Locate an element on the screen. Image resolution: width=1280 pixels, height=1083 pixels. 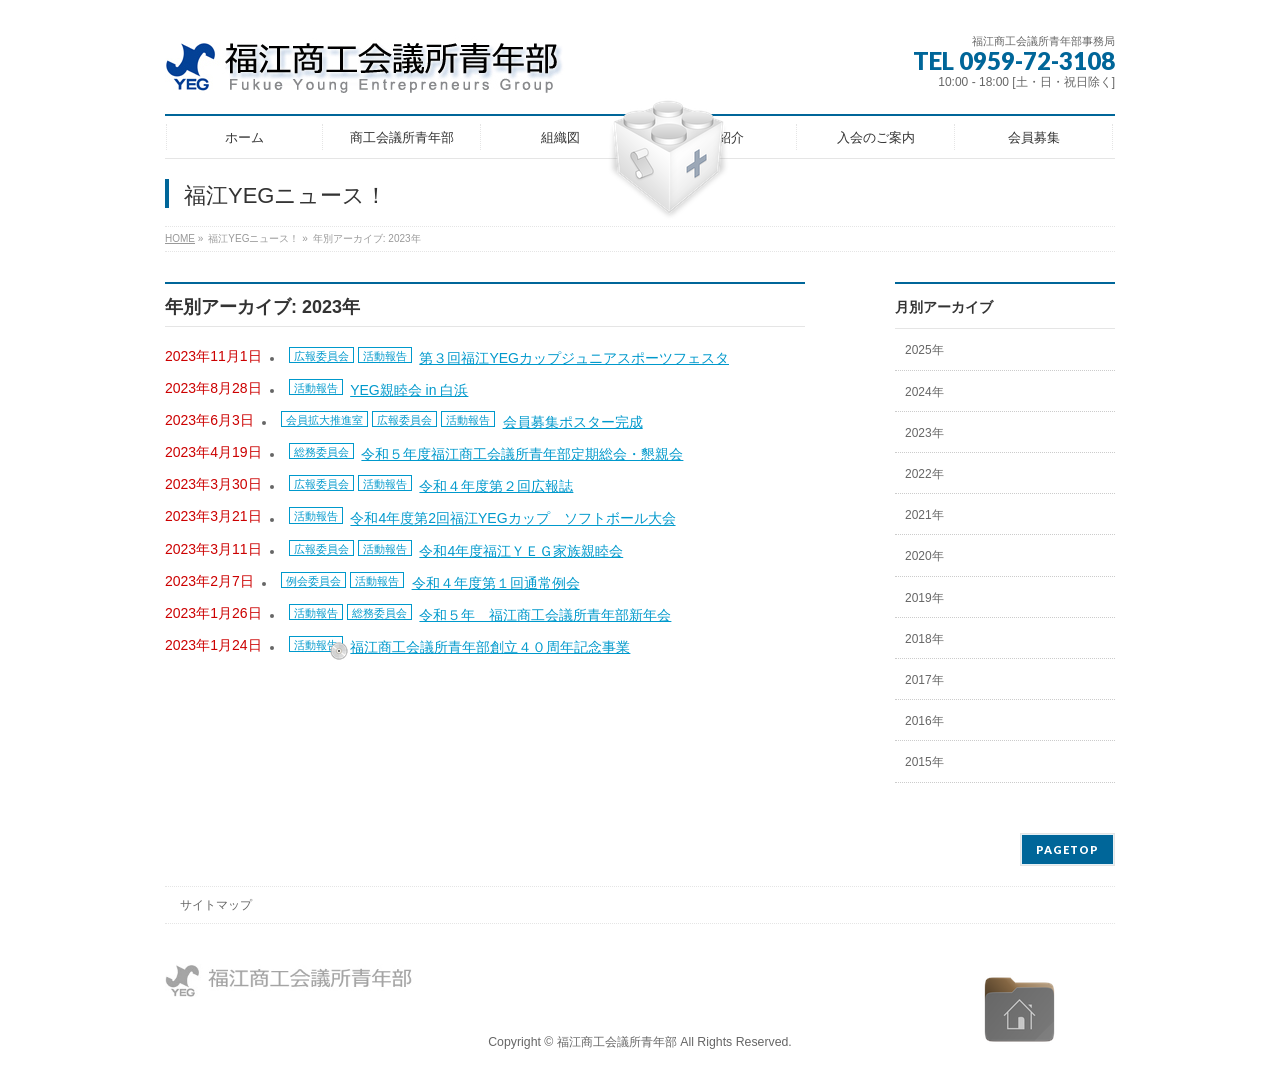
indicates a CD-R or recordable disc drive is located at coordinates (339, 651).